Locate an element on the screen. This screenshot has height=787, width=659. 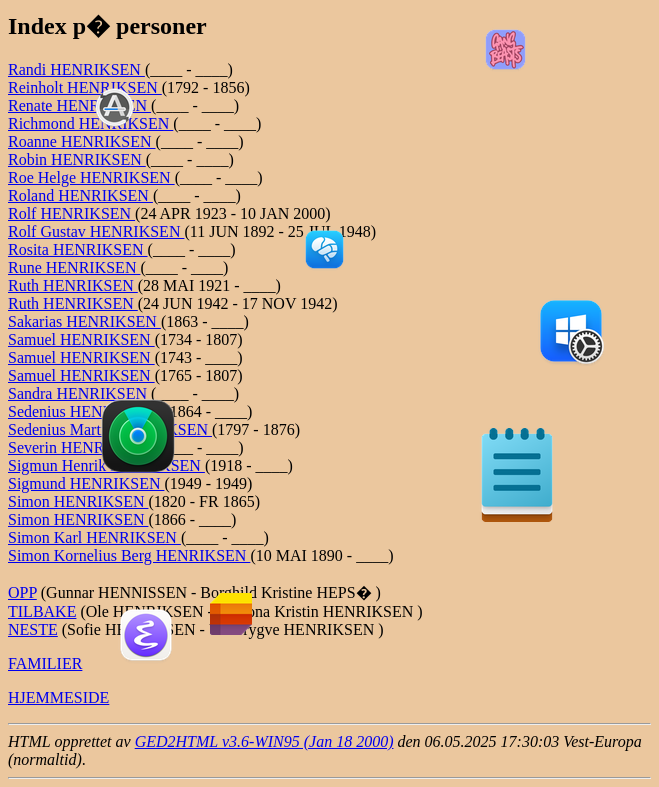
open find my app to locate devices is located at coordinates (138, 436).